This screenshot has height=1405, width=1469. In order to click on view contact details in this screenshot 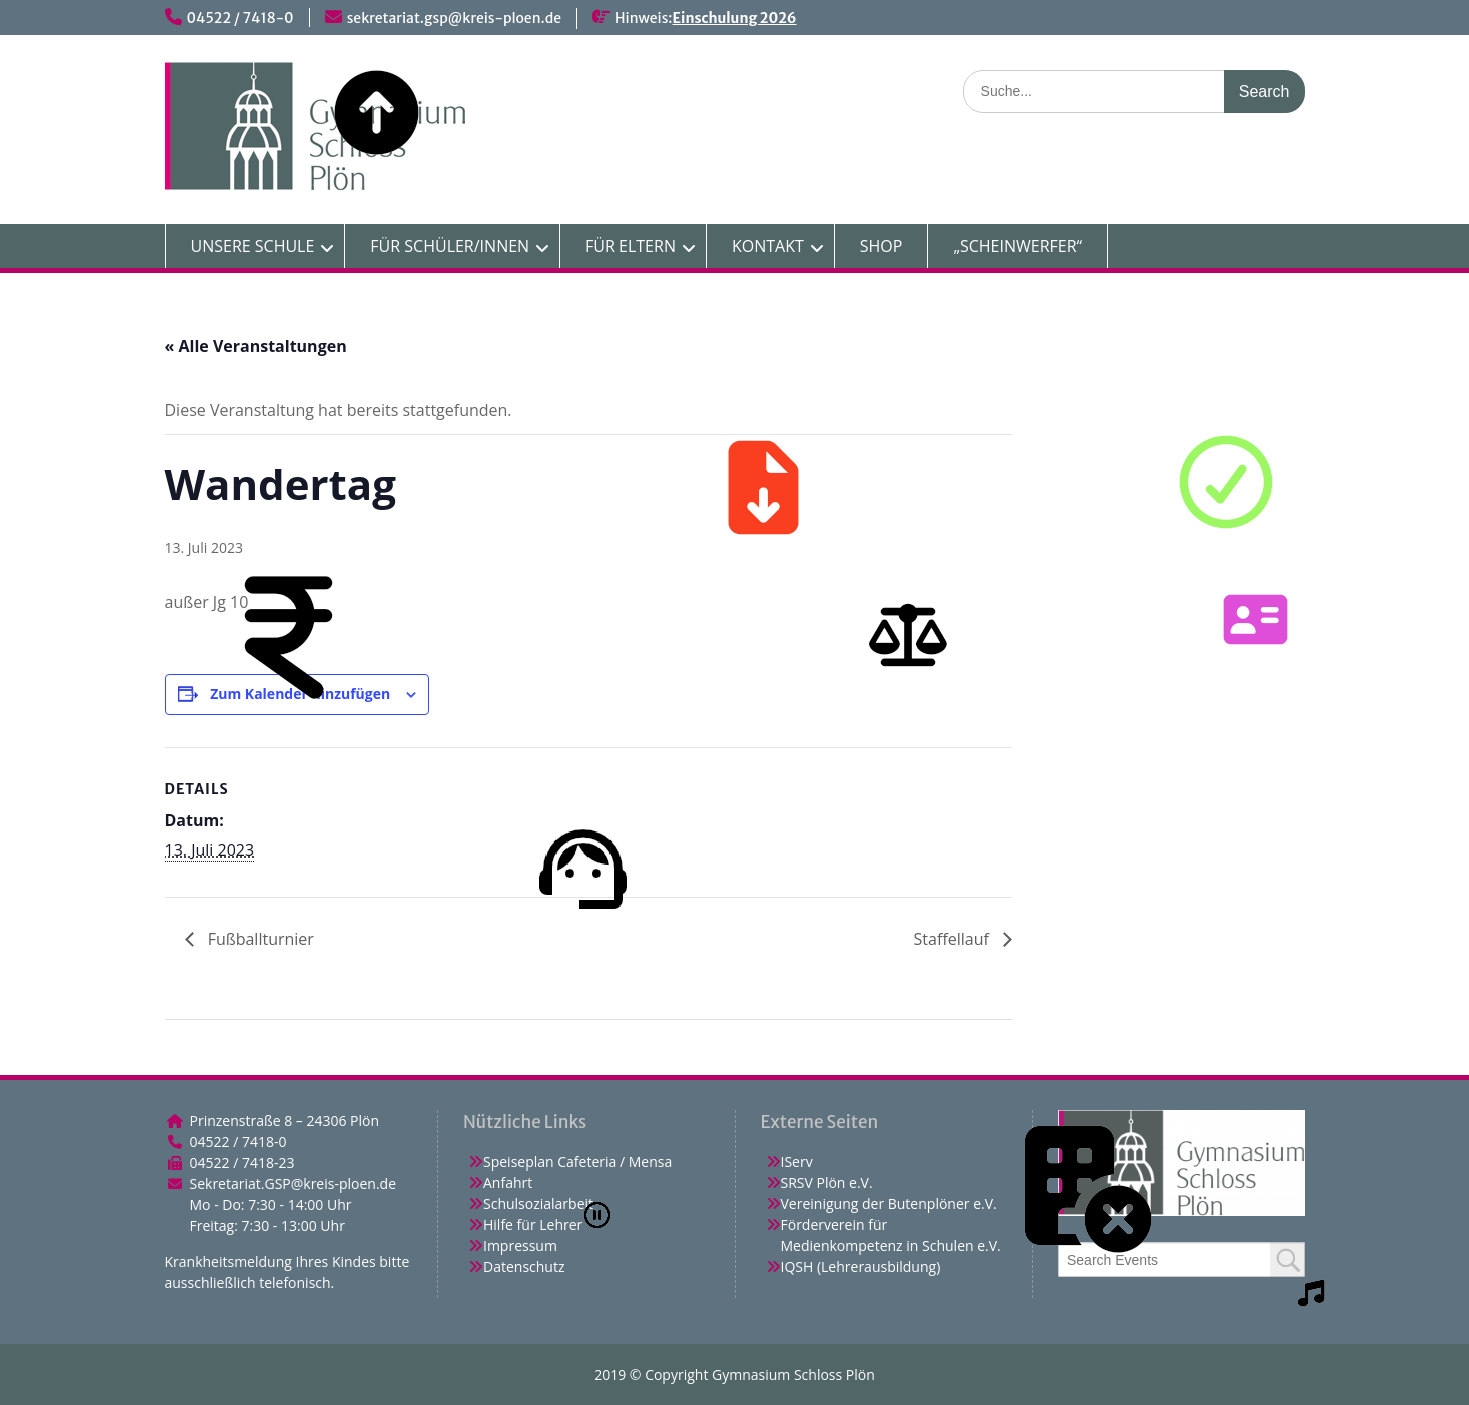, I will do `click(1255, 619)`.